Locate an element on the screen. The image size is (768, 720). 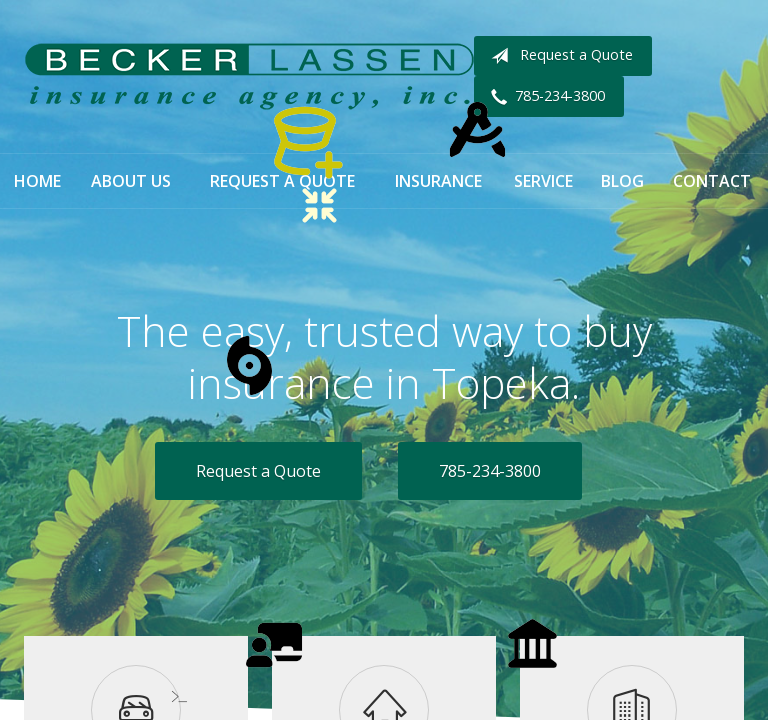
exit fullscreen mode is located at coordinates (319, 205).